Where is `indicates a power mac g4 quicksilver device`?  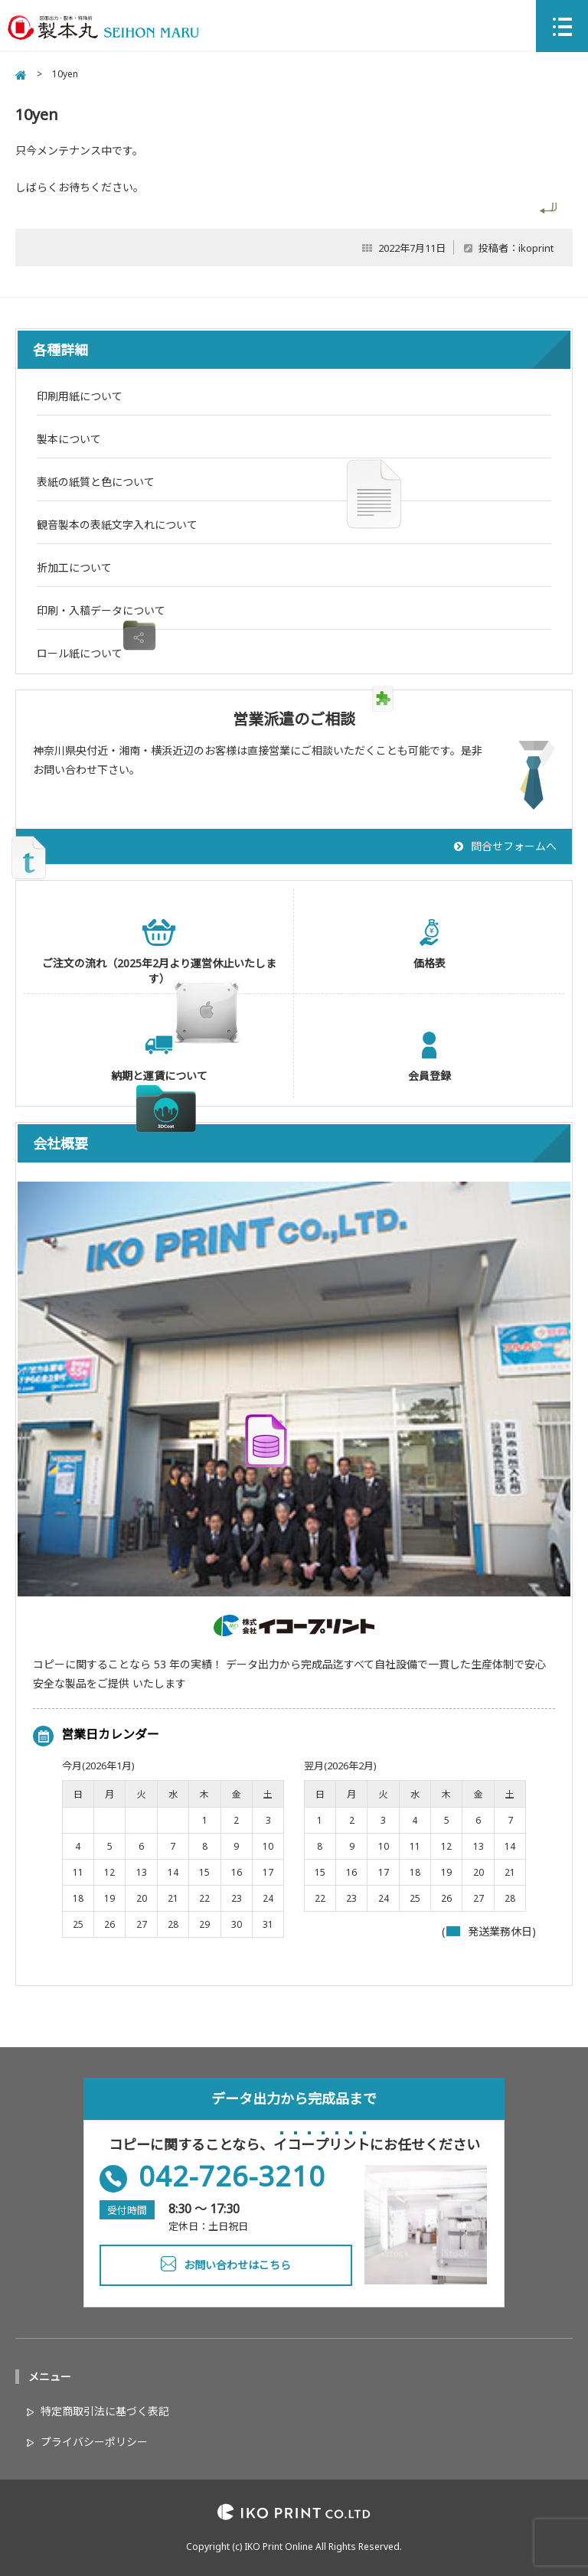 indicates a power mac g4 quicksilver device is located at coordinates (207, 1010).